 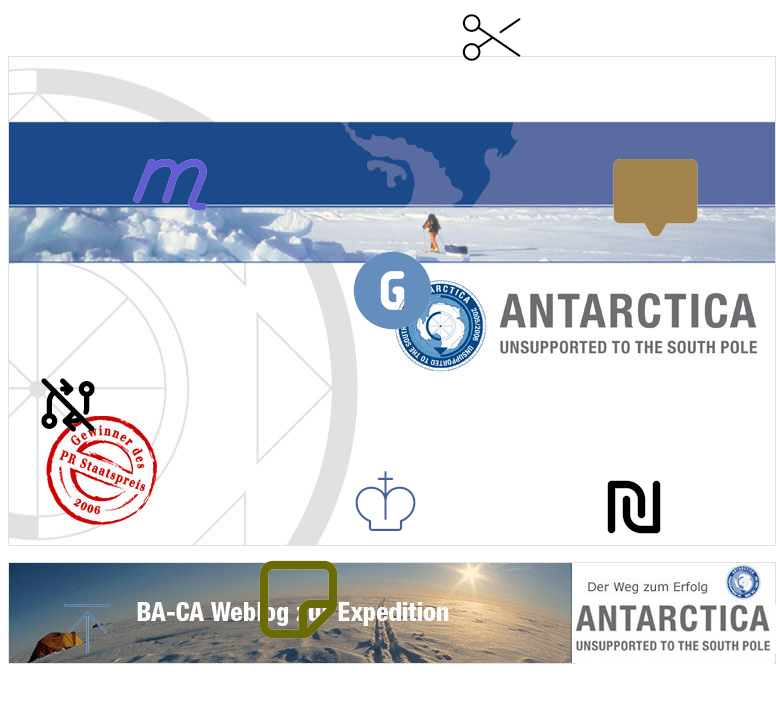 I want to click on remove or delete royal/premium status, so click(x=385, y=505).